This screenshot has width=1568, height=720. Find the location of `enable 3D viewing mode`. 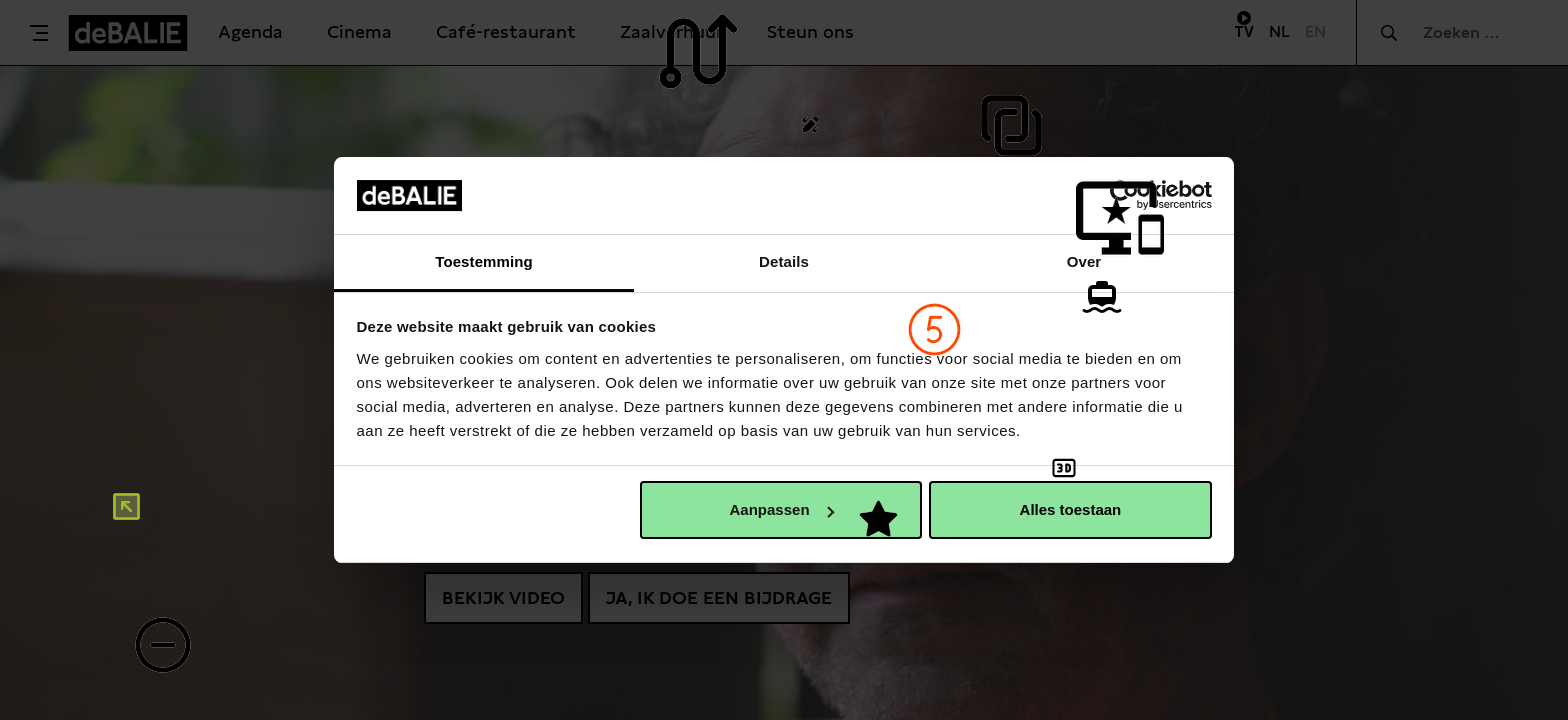

enable 3D viewing mode is located at coordinates (1064, 468).